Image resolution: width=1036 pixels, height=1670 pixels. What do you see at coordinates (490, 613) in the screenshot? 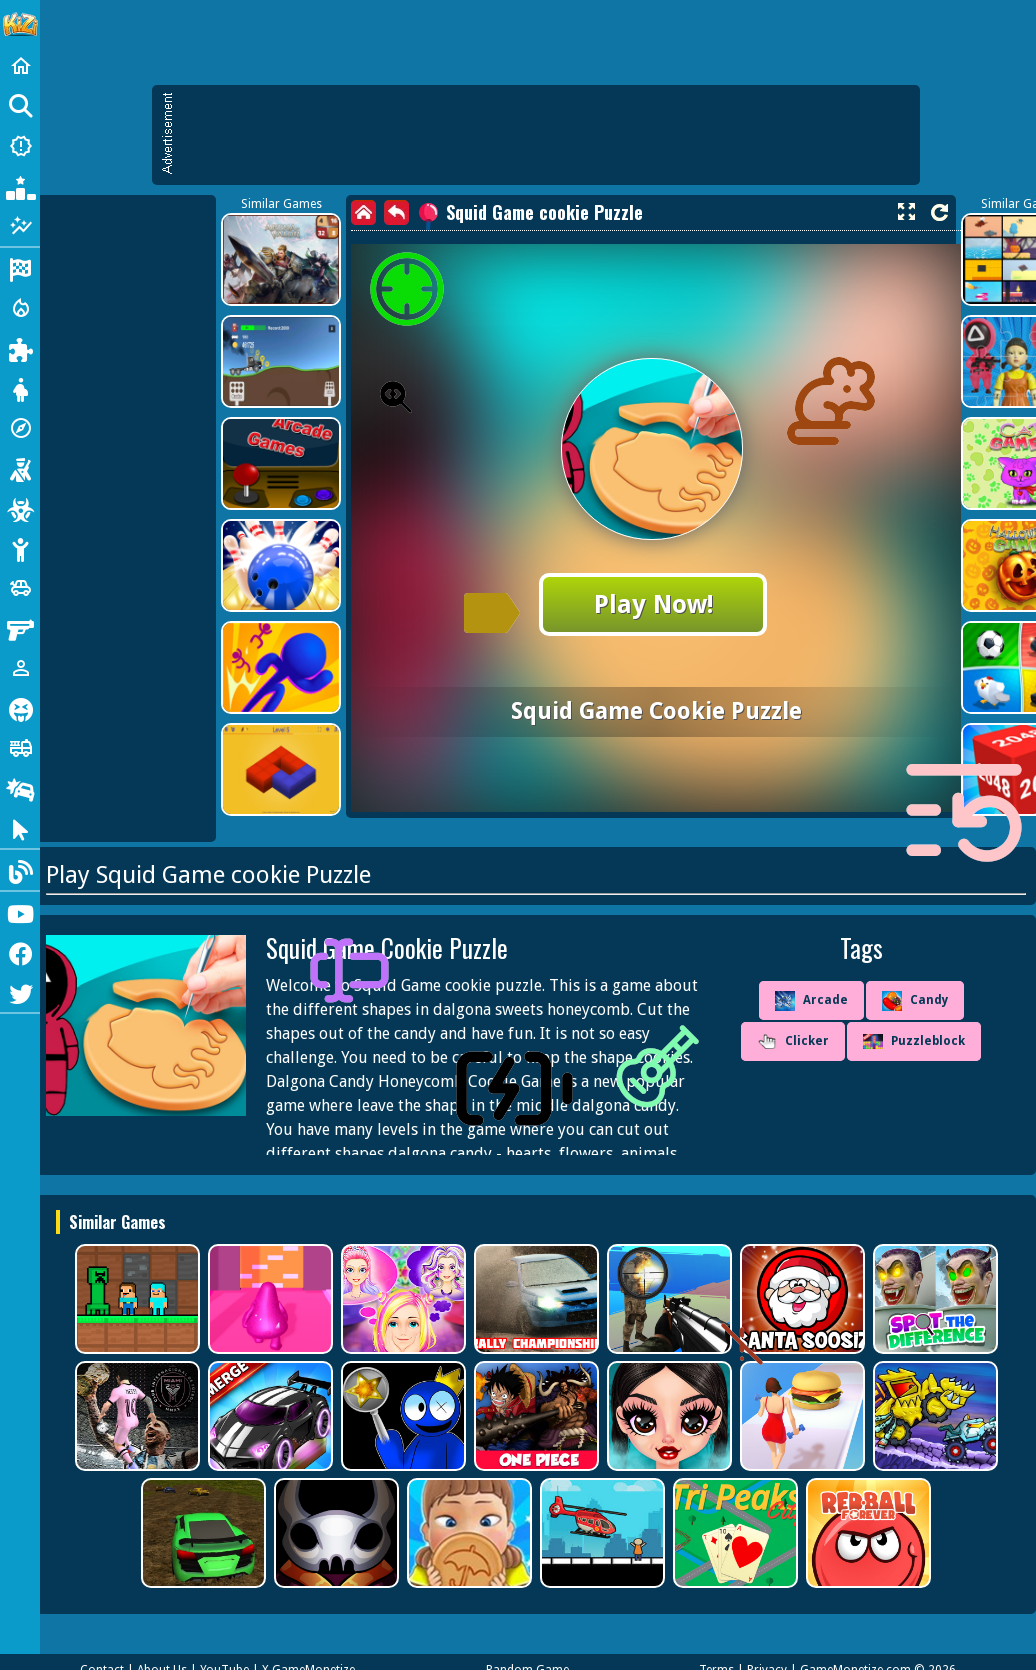
I see `add a tag or label to an item` at bounding box center [490, 613].